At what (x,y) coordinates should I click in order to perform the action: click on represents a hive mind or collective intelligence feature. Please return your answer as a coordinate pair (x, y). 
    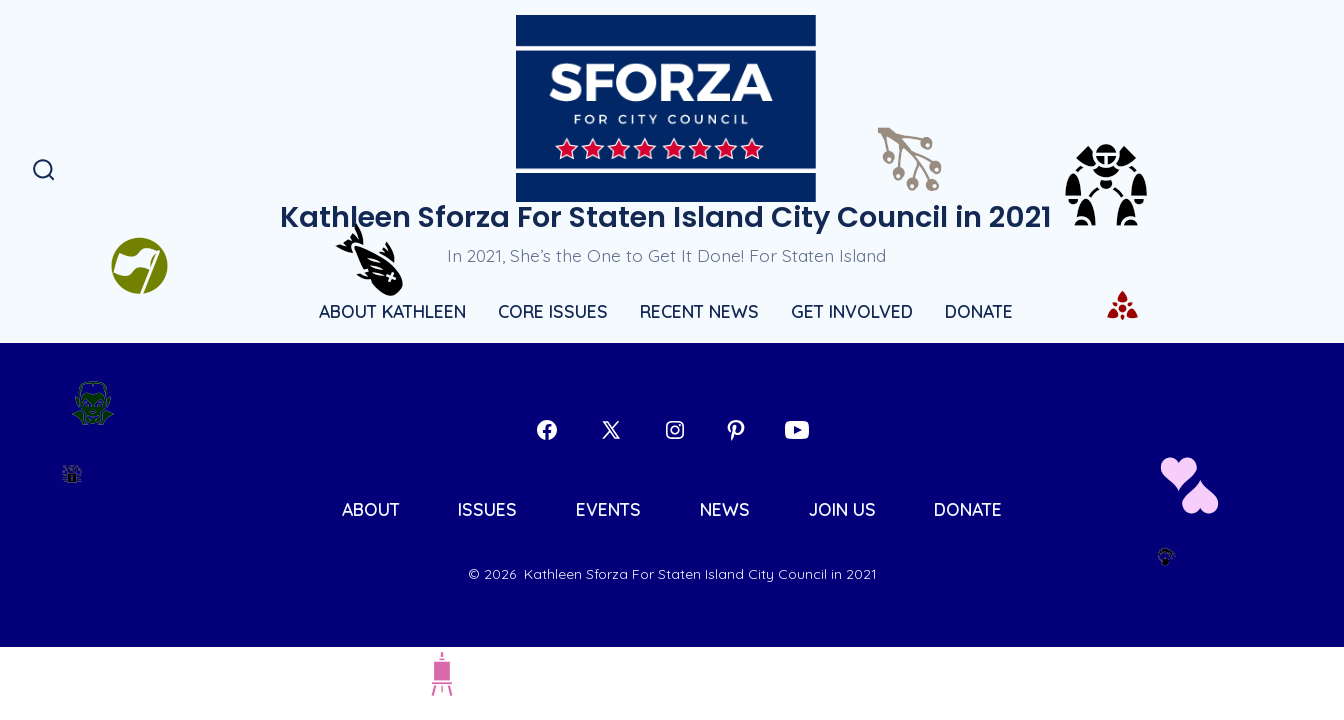
    Looking at the image, I should click on (1122, 305).